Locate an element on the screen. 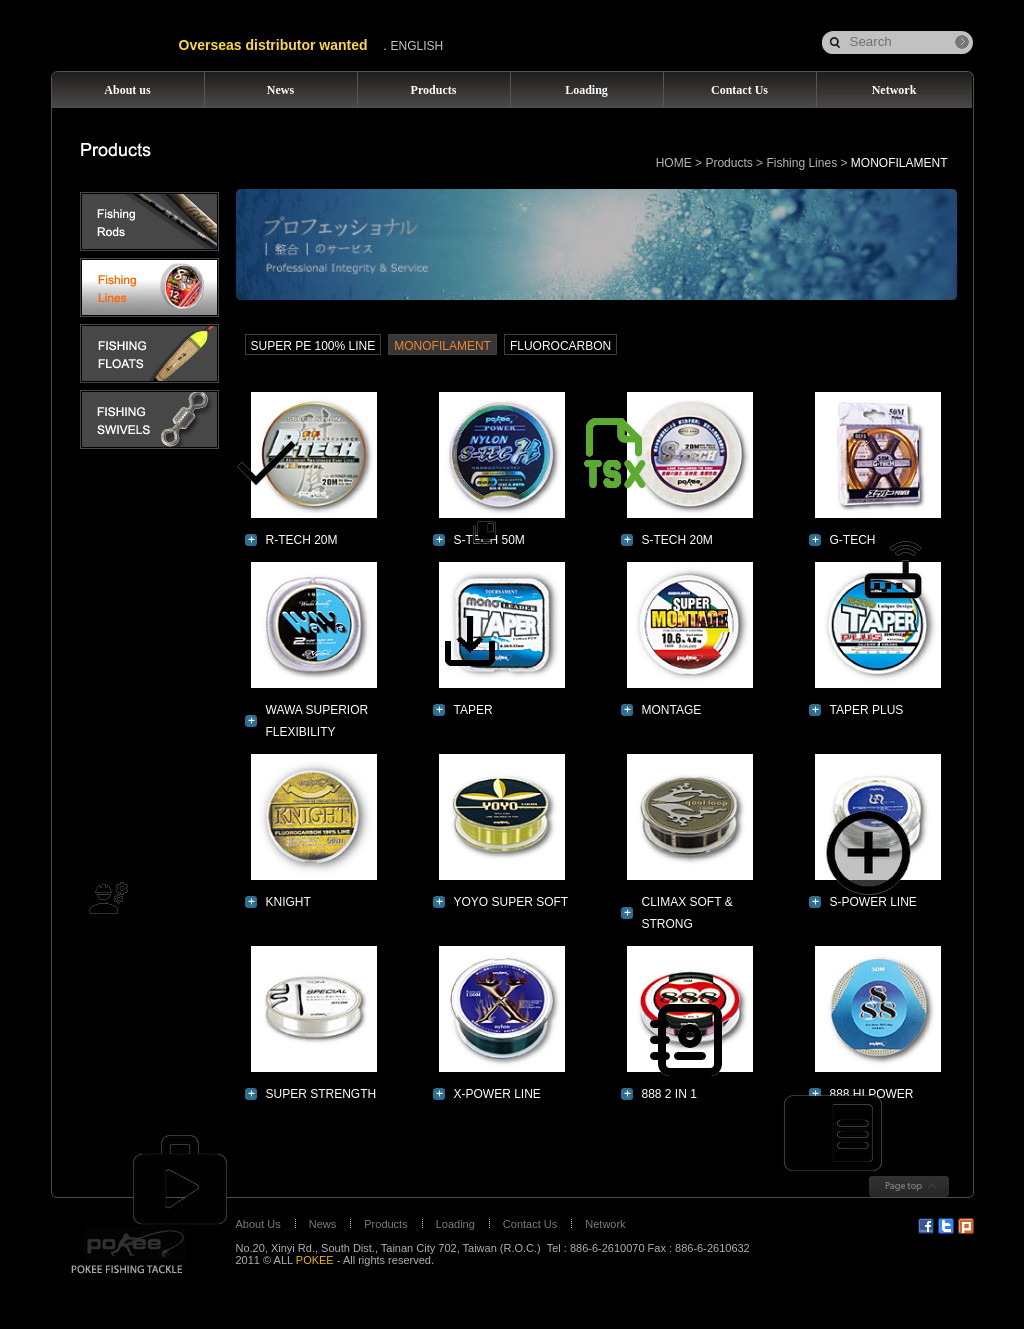 The height and width of the screenshot is (1329, 1024). switch to reader mode for distraction-free reading is located at coordinates (833, 1131).